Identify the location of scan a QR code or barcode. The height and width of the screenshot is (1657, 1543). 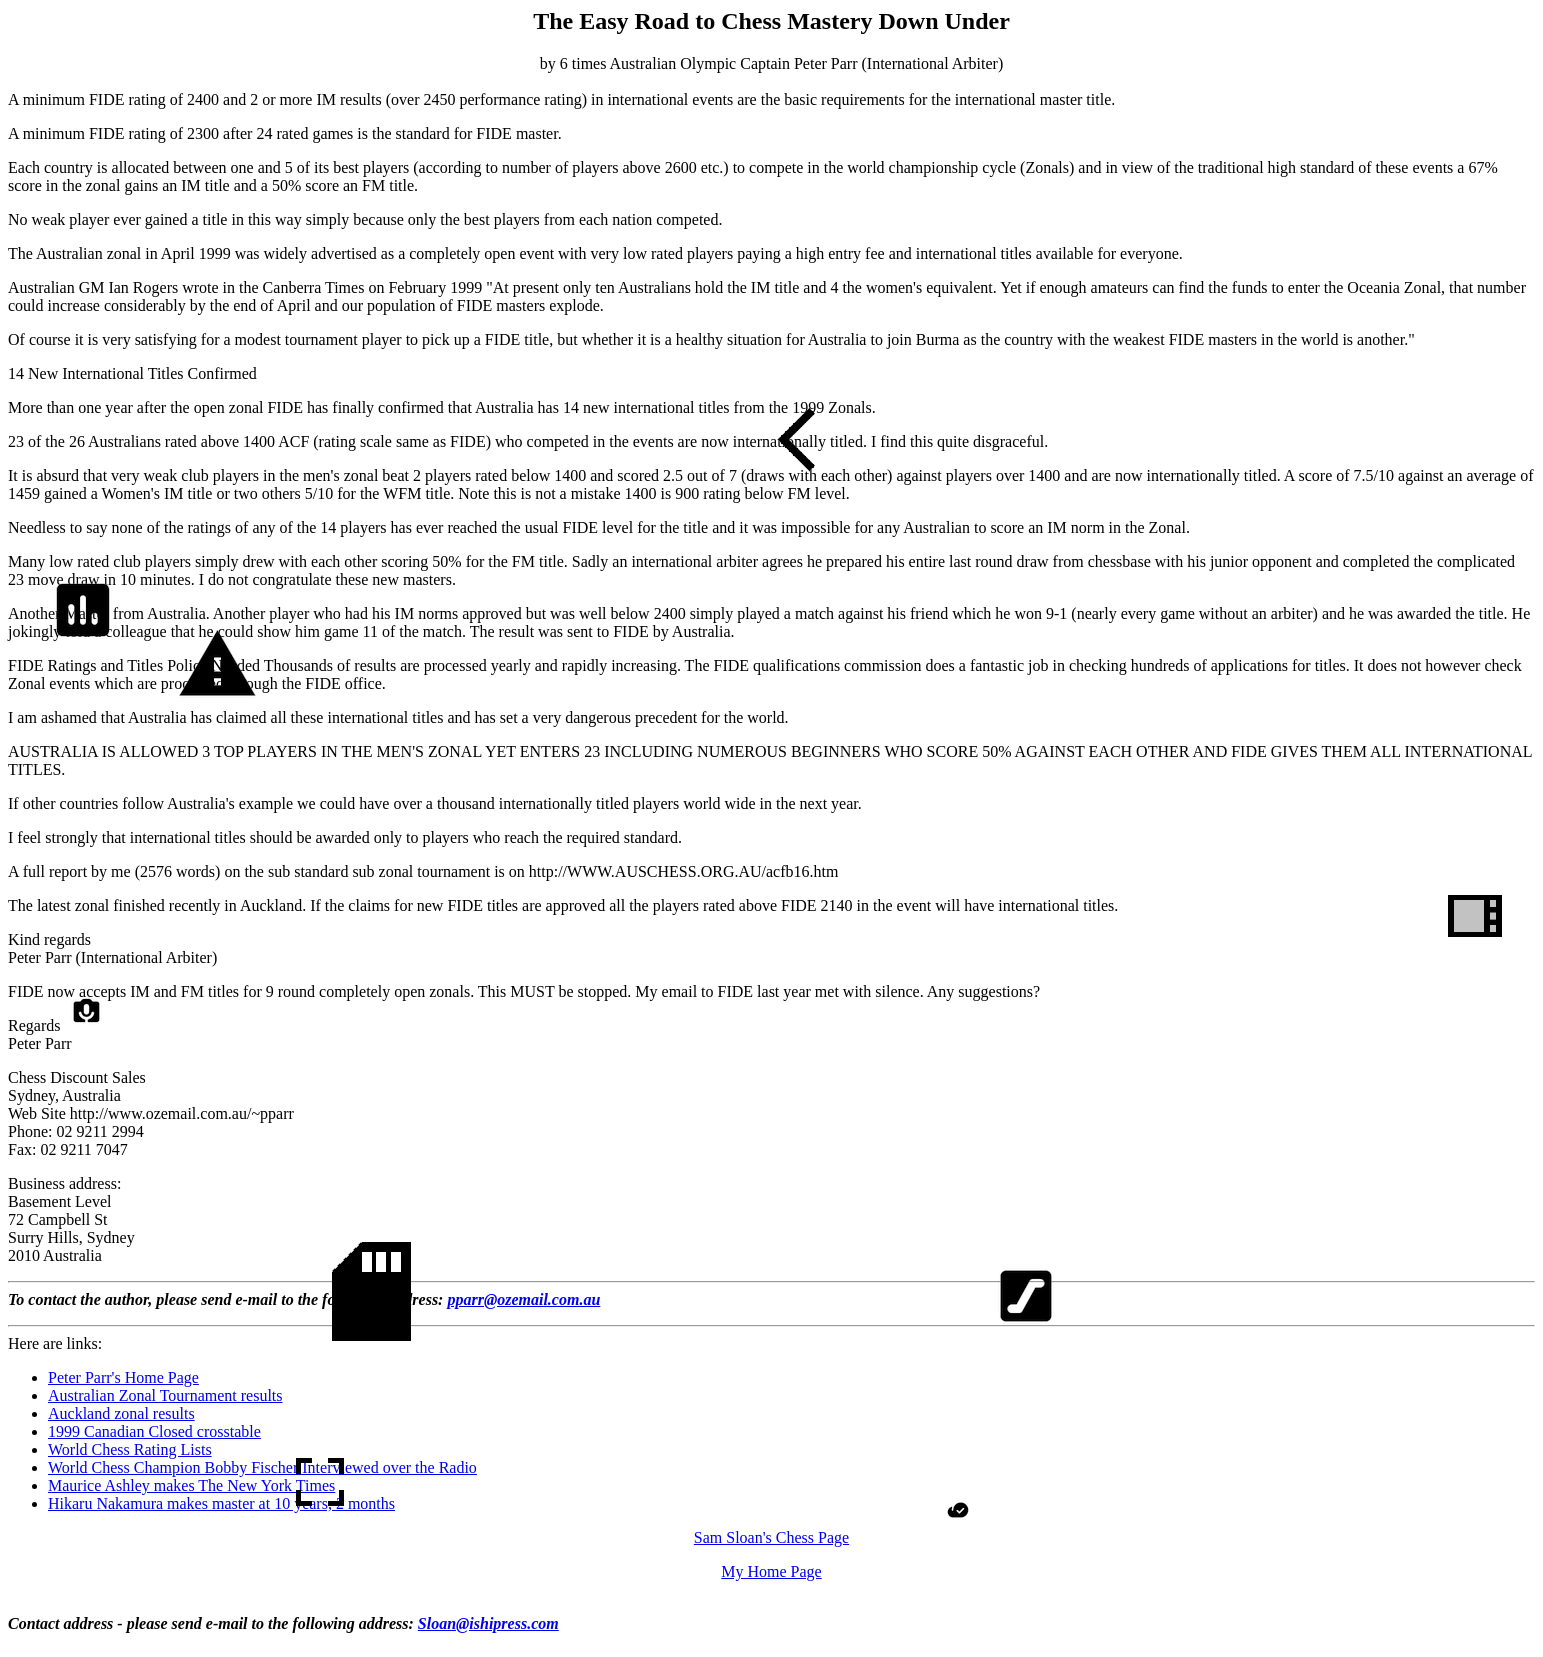
(320, 1482).